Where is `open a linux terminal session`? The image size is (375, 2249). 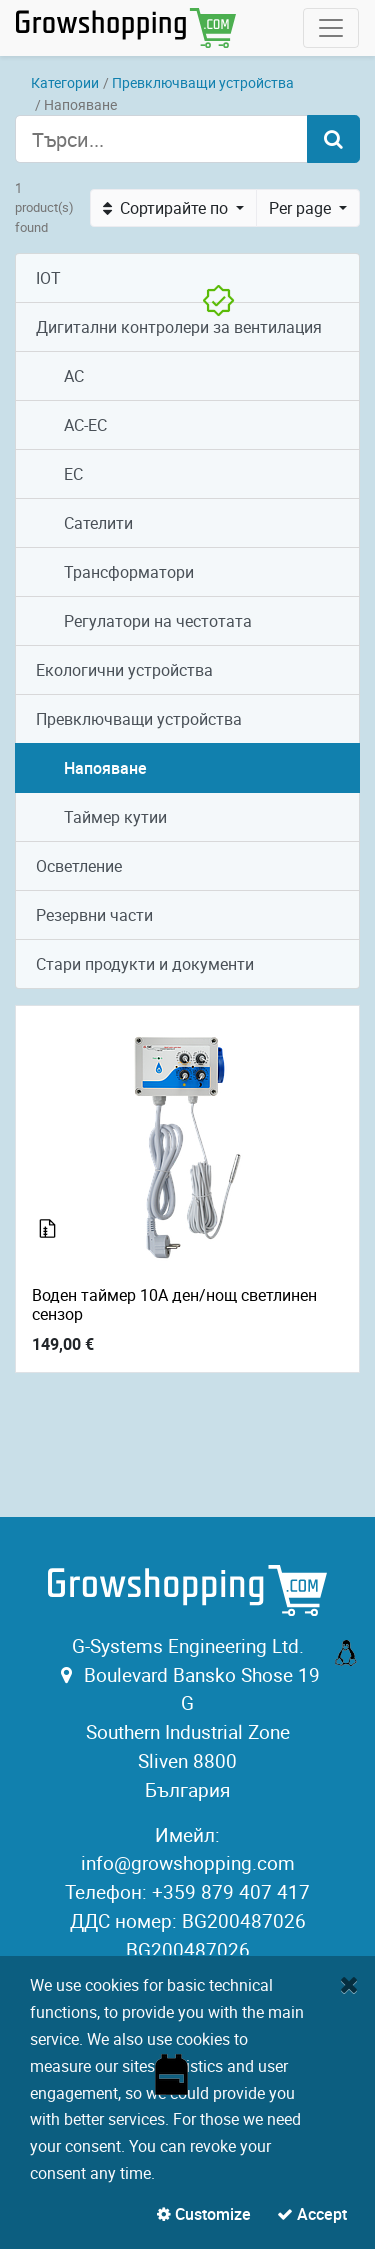
open a linux terminal session is located at coordinates (346, 1653).